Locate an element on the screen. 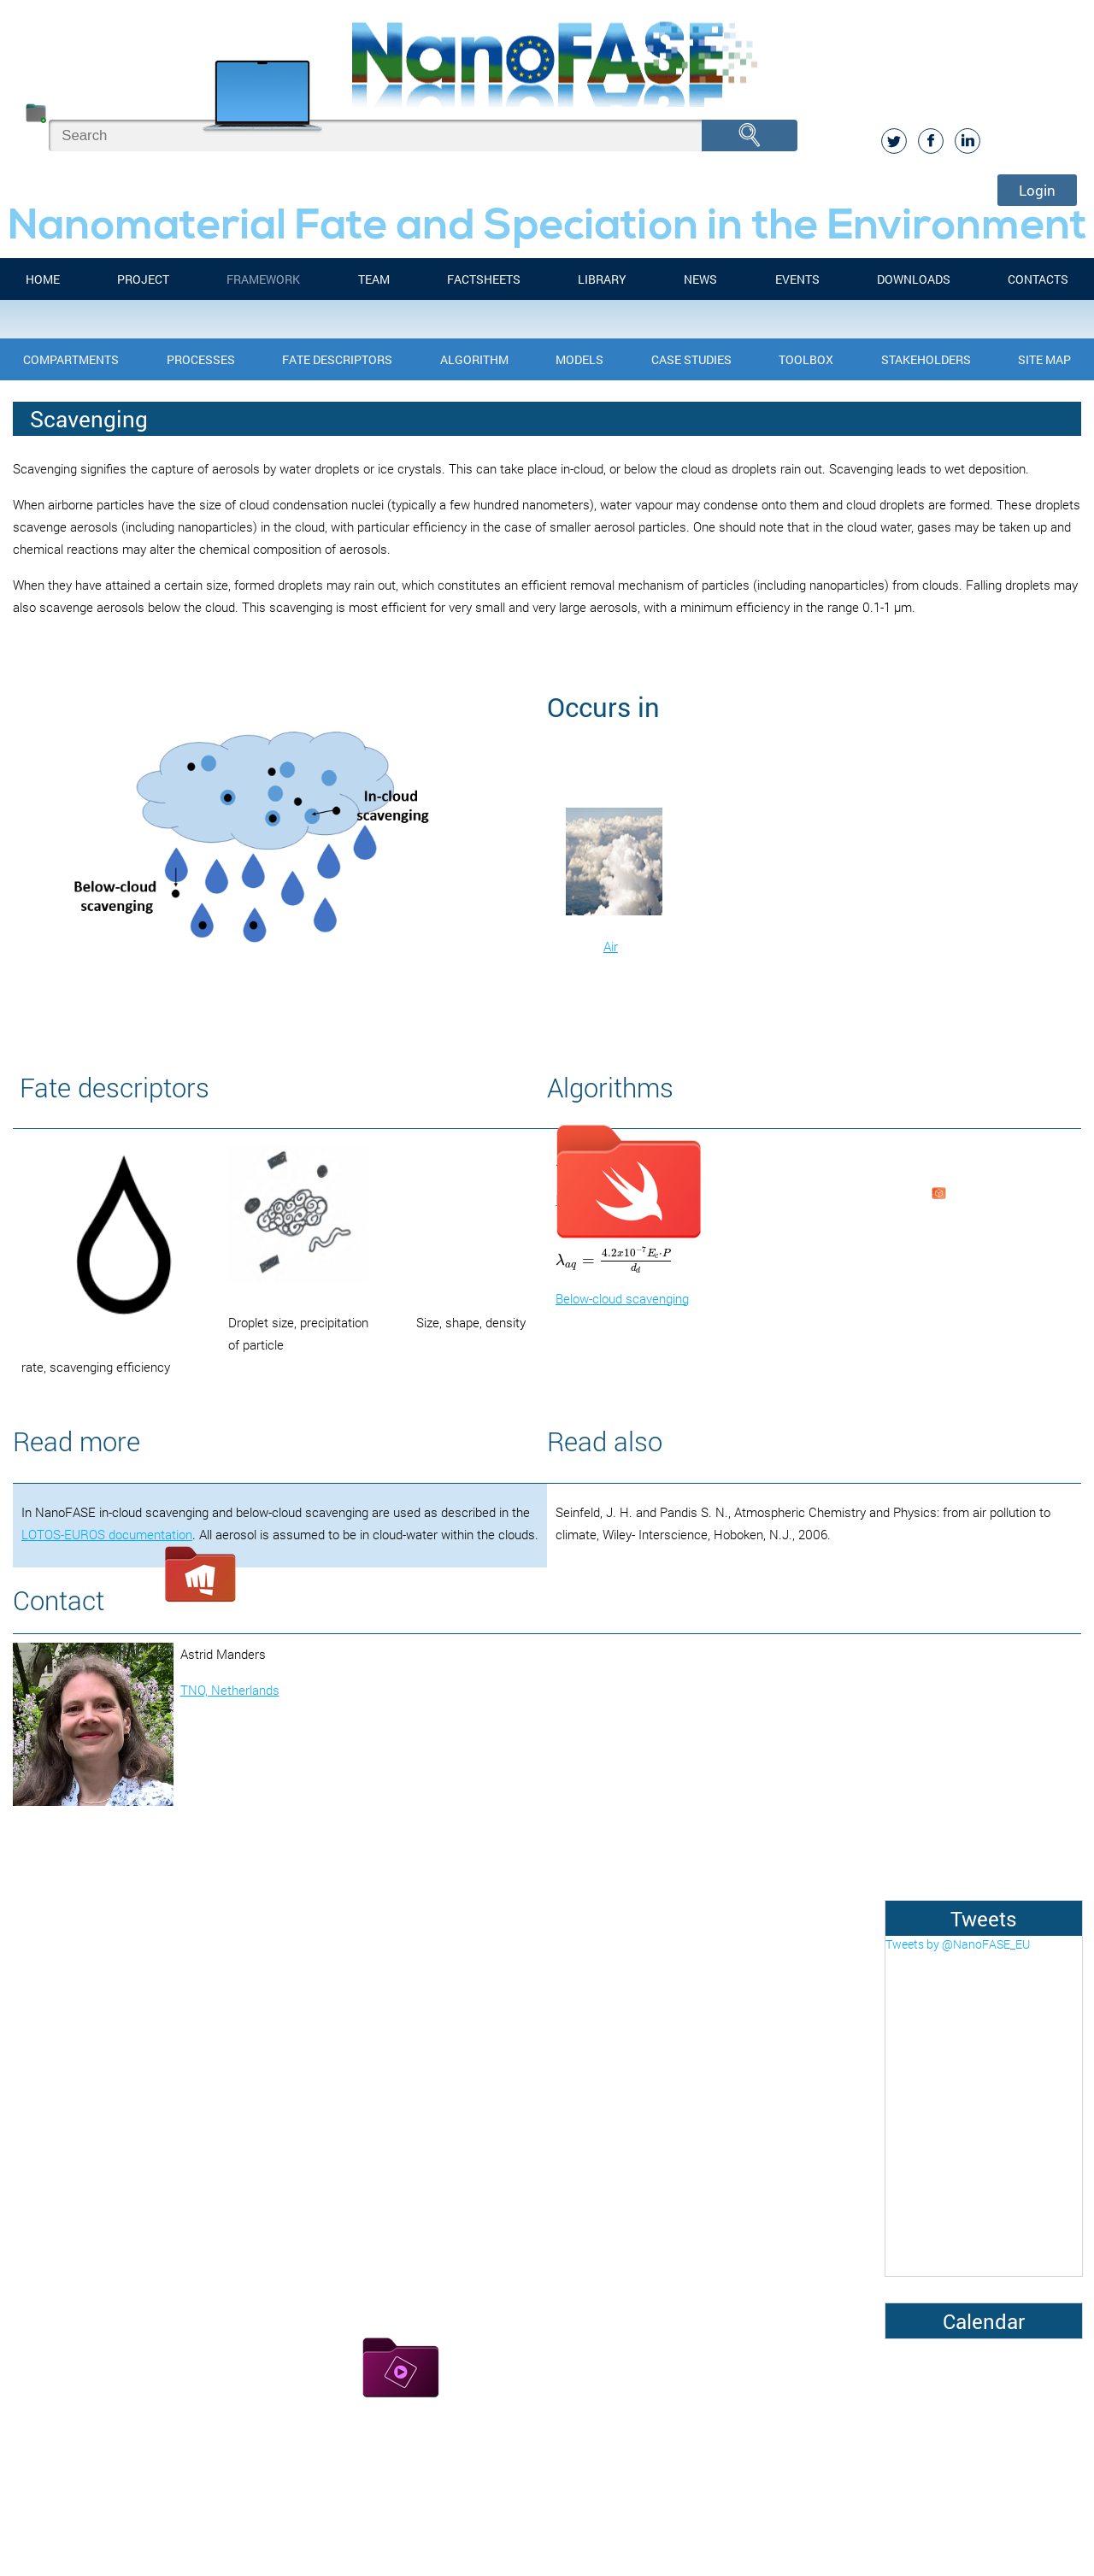 The image size is (1094, 2576). create a new folder is located at coordinates (36, 113).